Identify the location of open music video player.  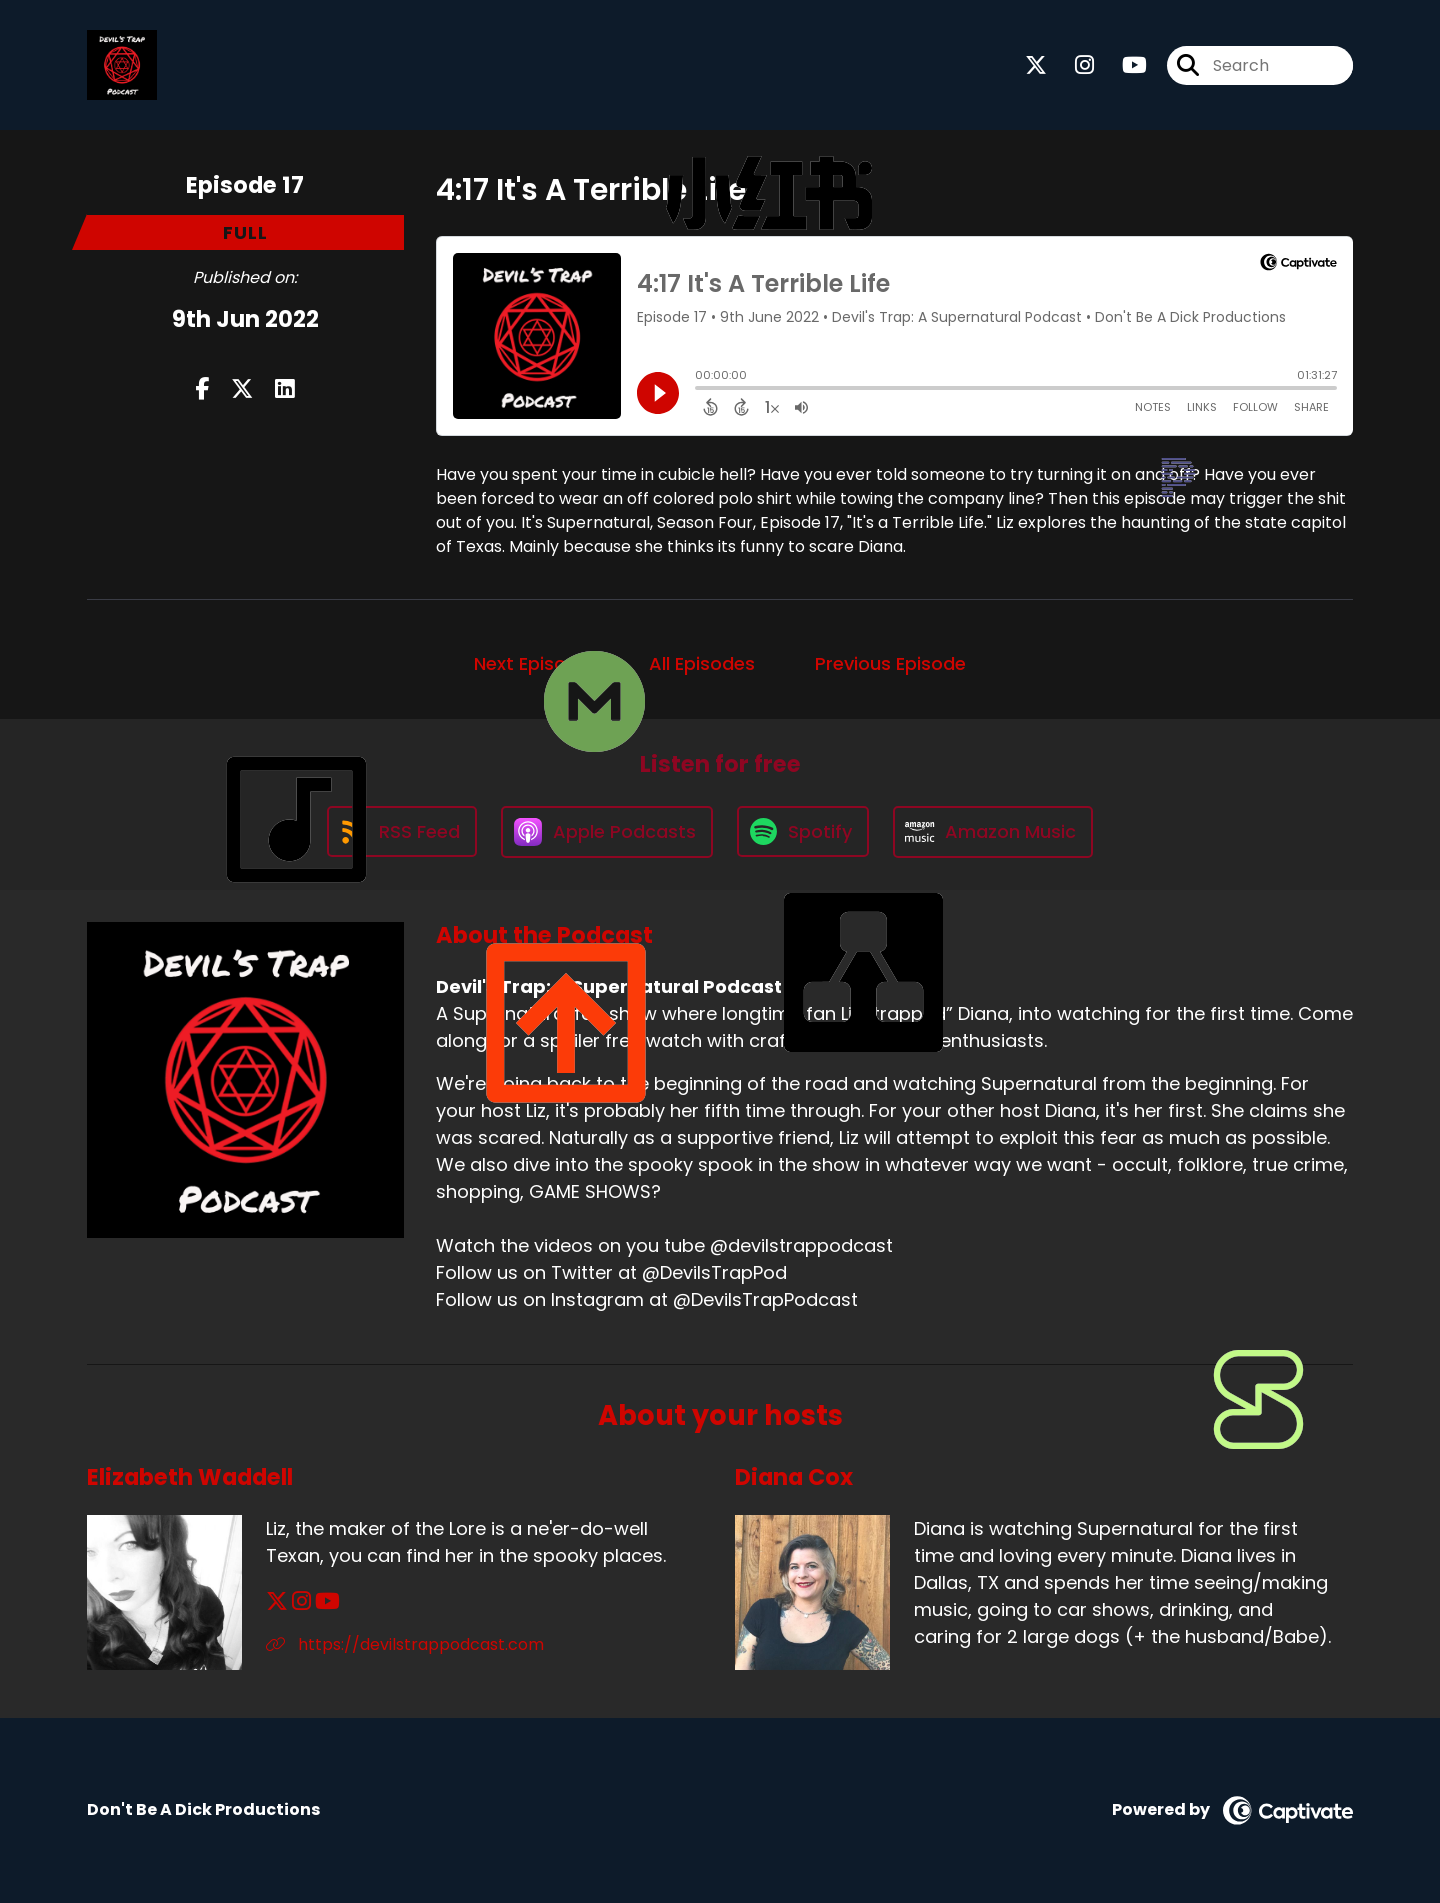
(296, 819).